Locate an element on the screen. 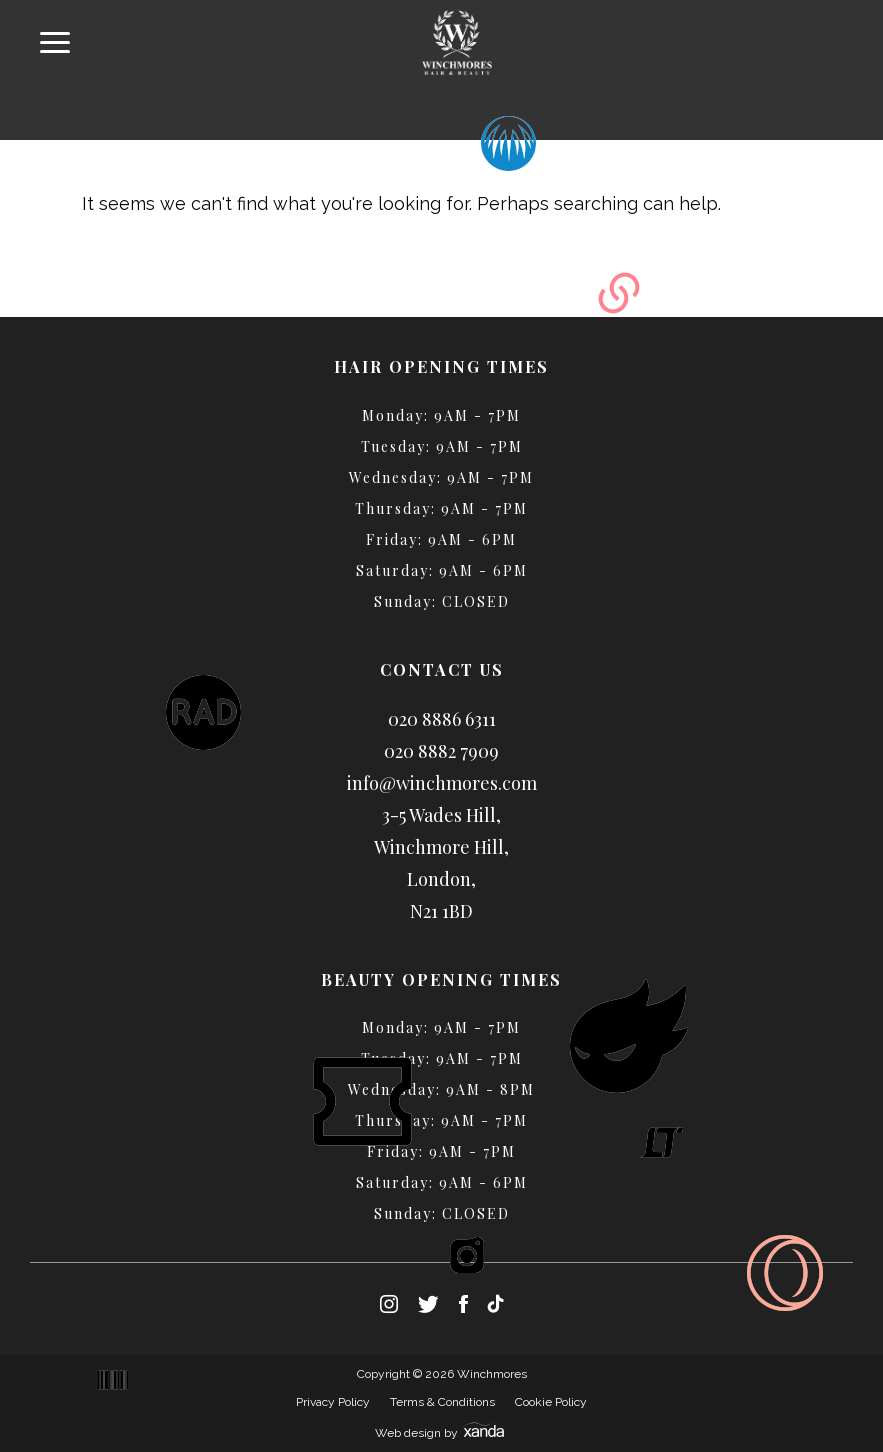 The width and height of the screenshot is (883, 1452). open LTspice circuit simulation software is located at coordinates (661, 1142).